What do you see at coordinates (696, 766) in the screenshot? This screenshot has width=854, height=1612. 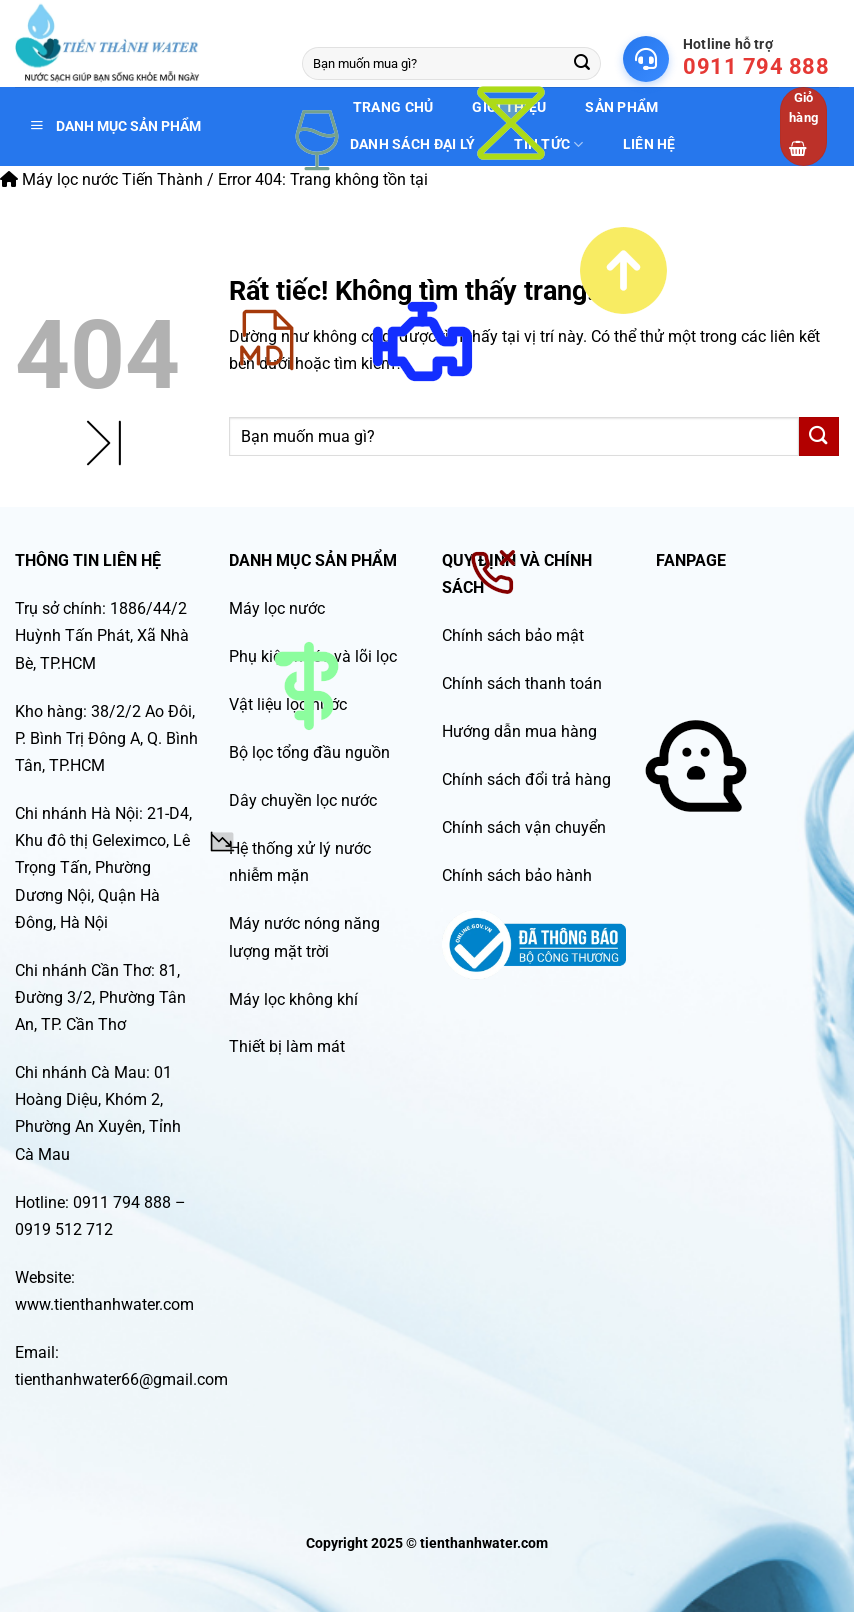 I see `enable ghost mode or incognito browsing` at bounding box center [696, 766].